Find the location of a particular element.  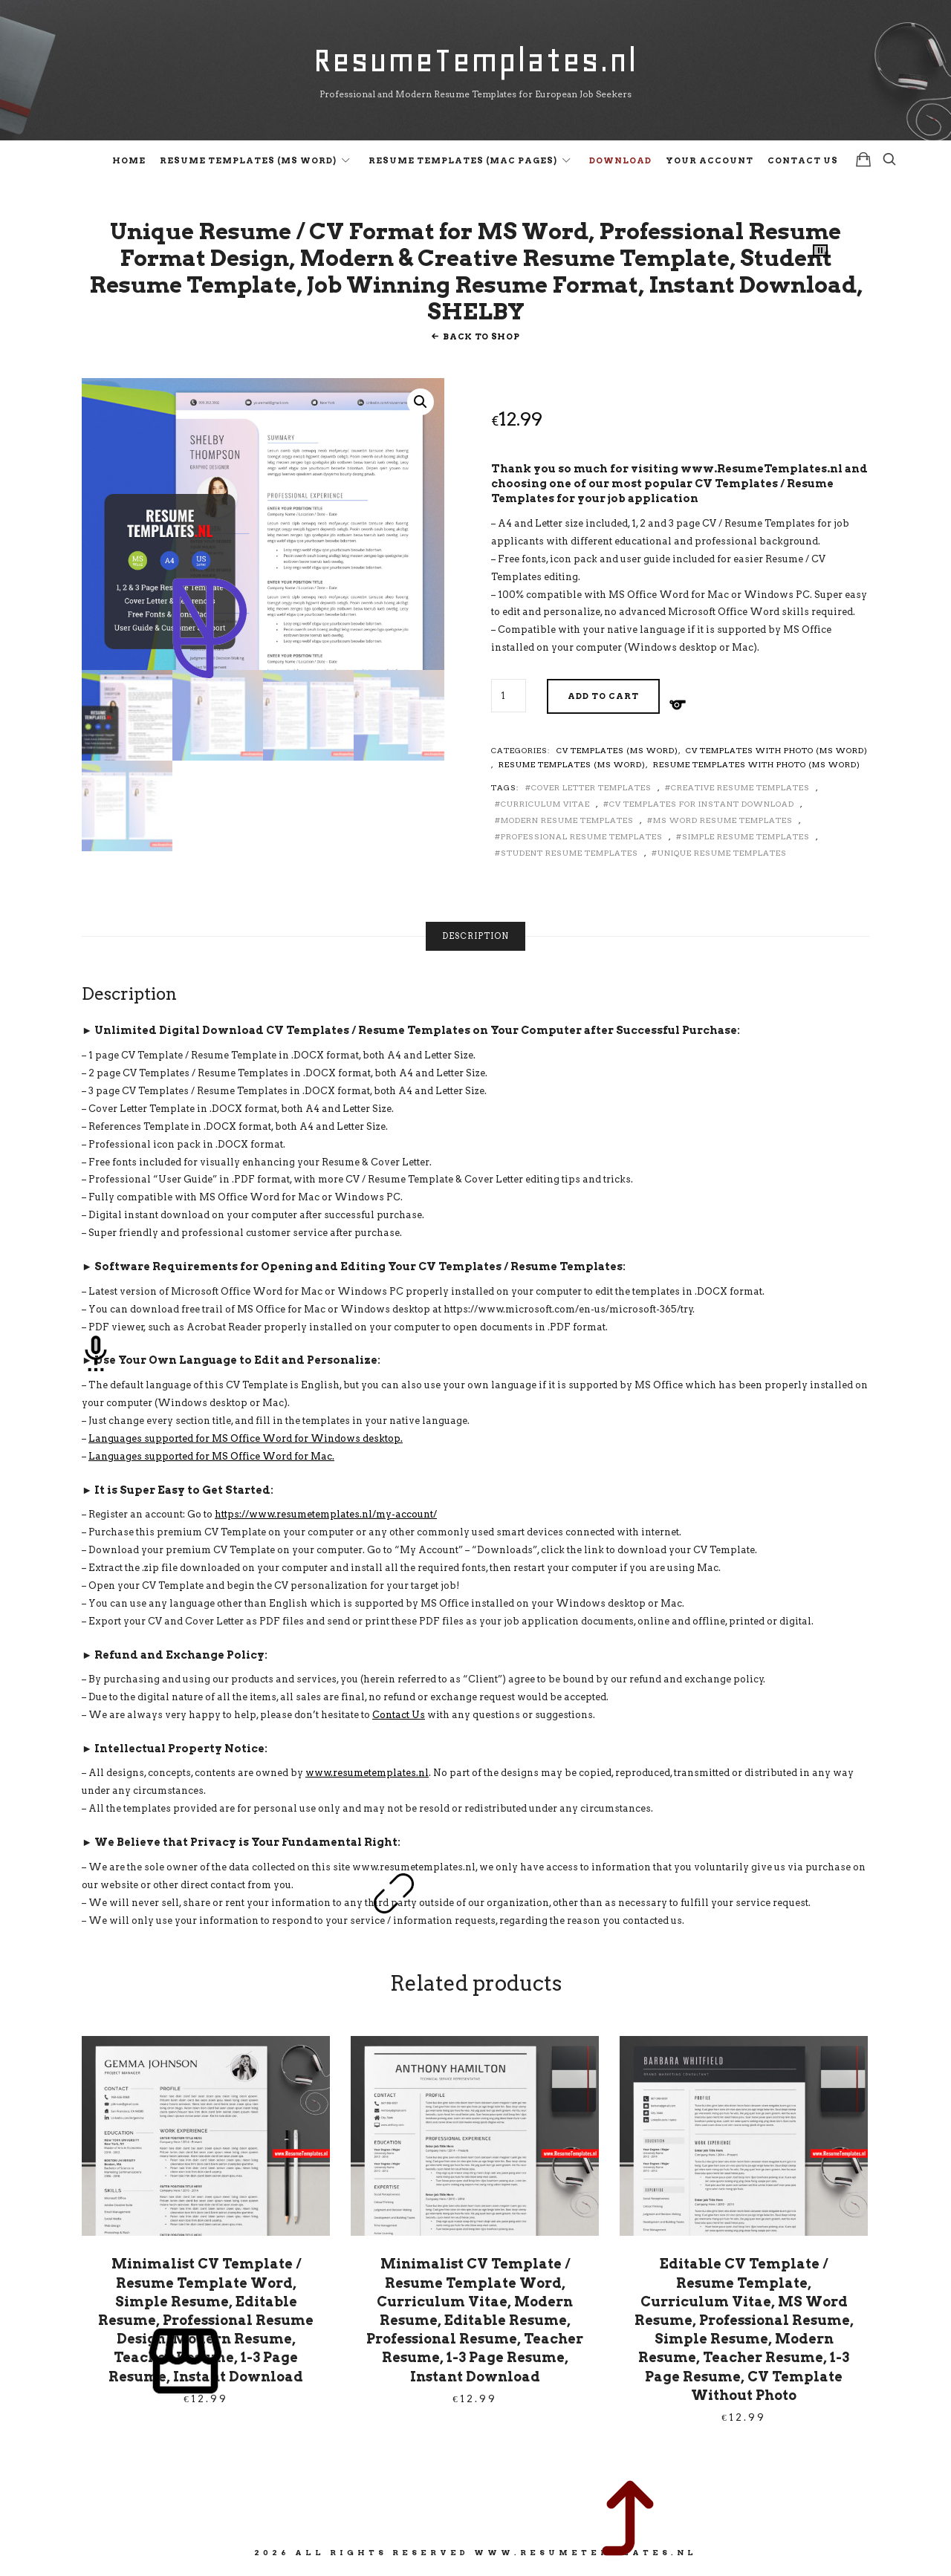

unlink or disconnect a URL is located at coordinates (394, 1893).